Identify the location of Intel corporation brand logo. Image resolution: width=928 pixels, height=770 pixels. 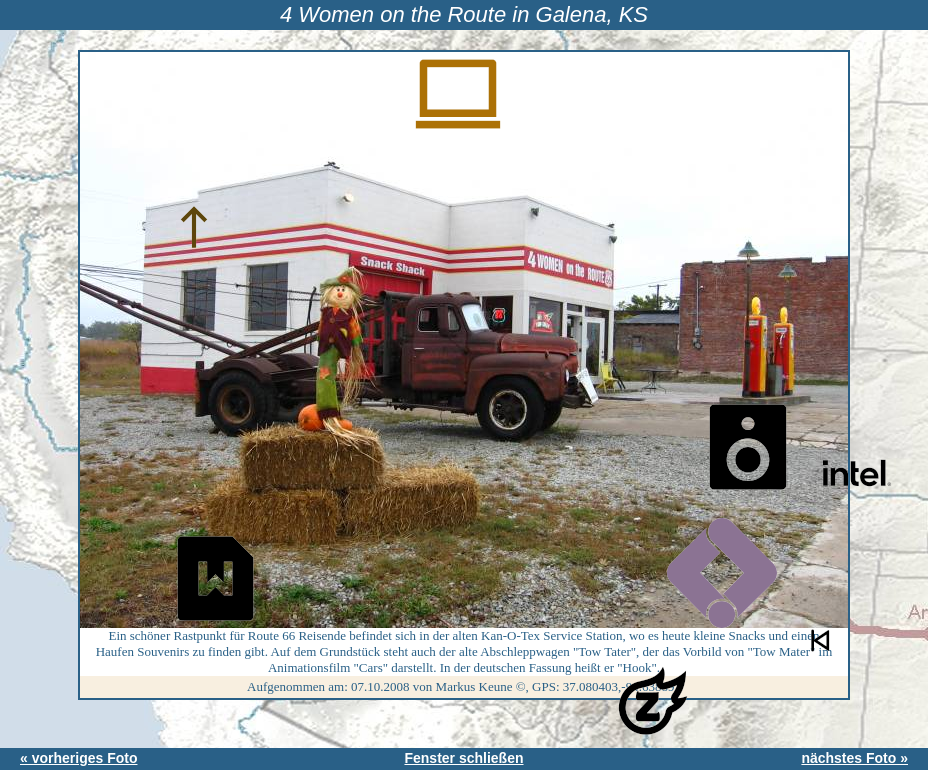
(857, 473).